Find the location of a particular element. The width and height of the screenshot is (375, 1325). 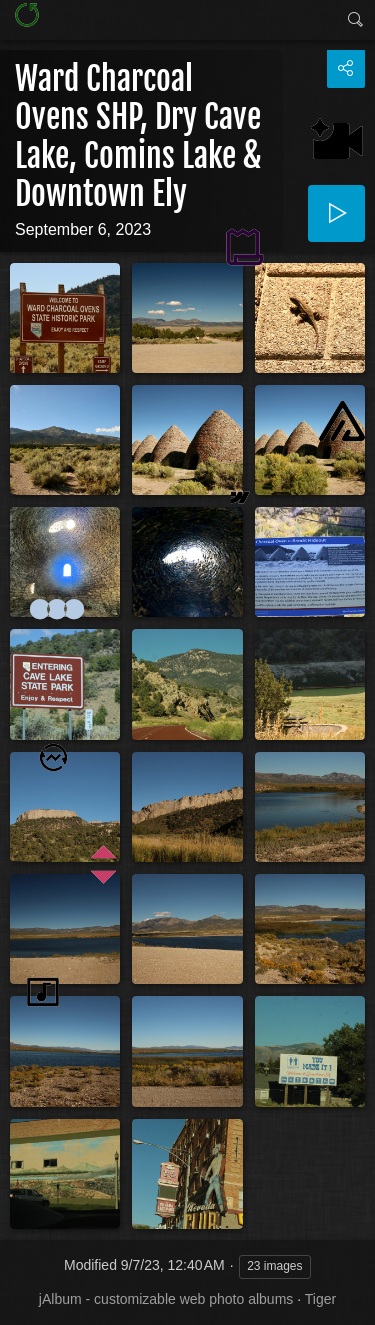

enable AI-powered video features is located at coordinates (338, 141).